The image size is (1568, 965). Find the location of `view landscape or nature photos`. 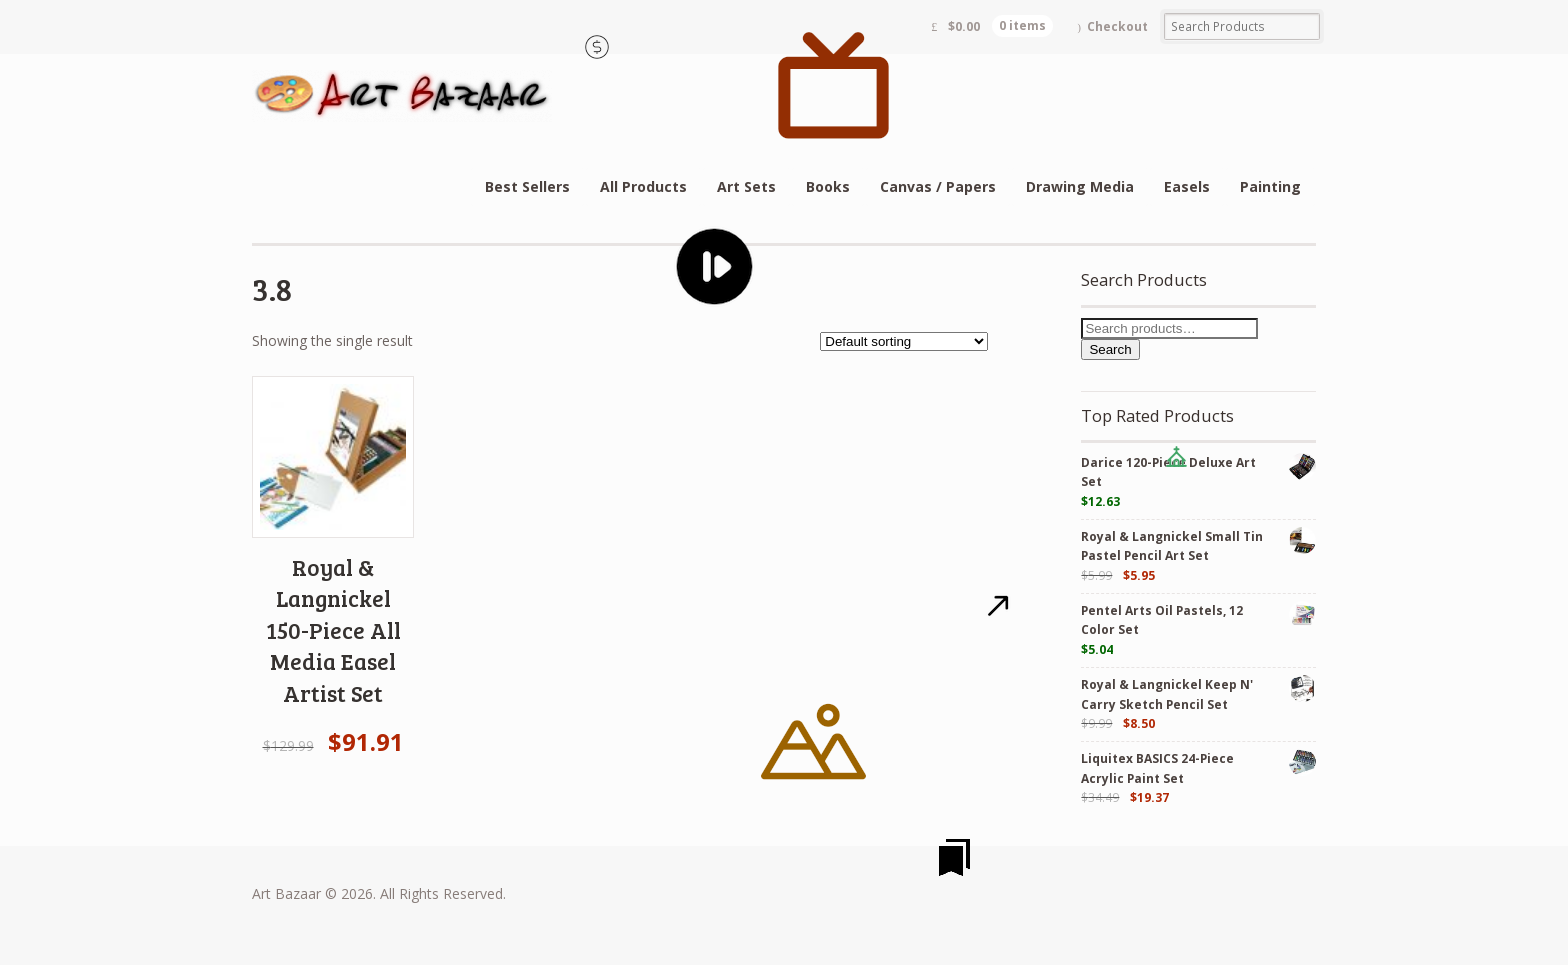

view landscape or nature photos is located at coordinates (813, 746).